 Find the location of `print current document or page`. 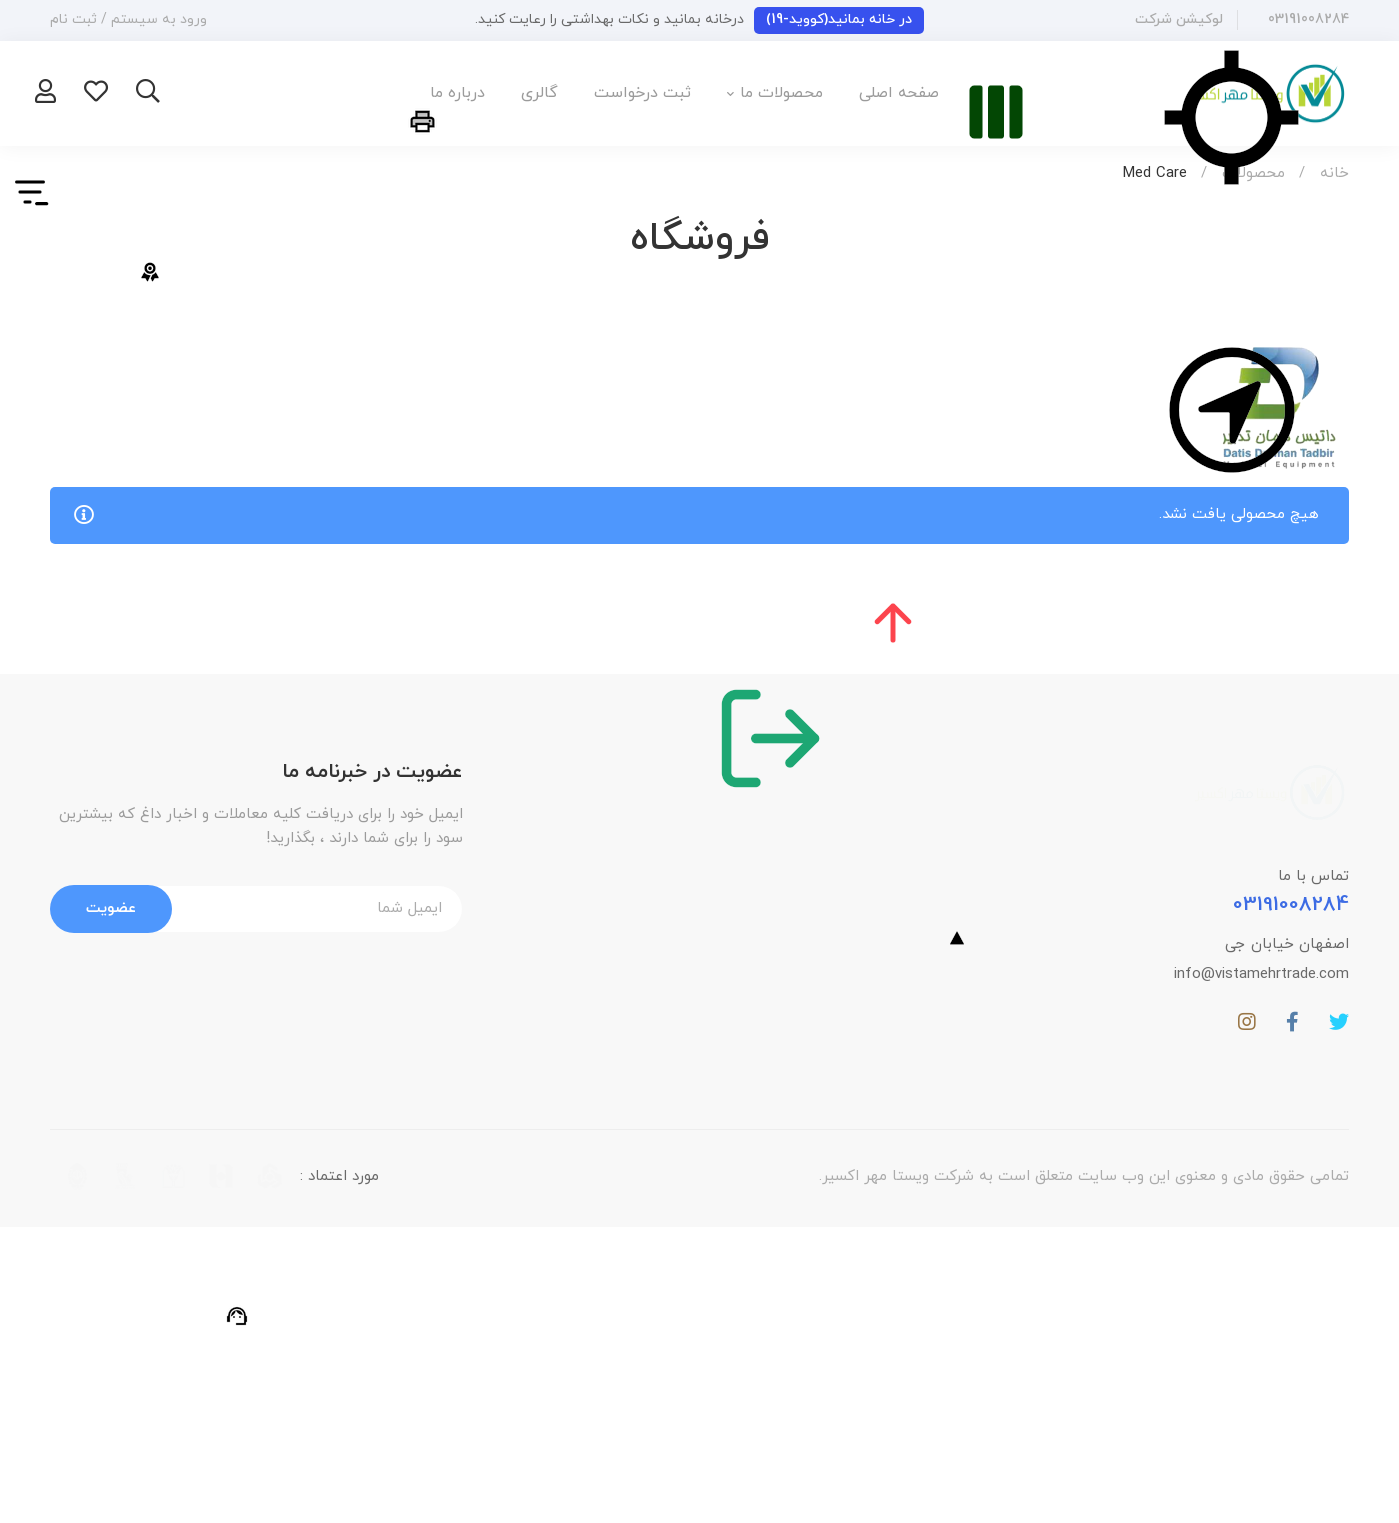

print current document or page is located at coordinates (422, 121).